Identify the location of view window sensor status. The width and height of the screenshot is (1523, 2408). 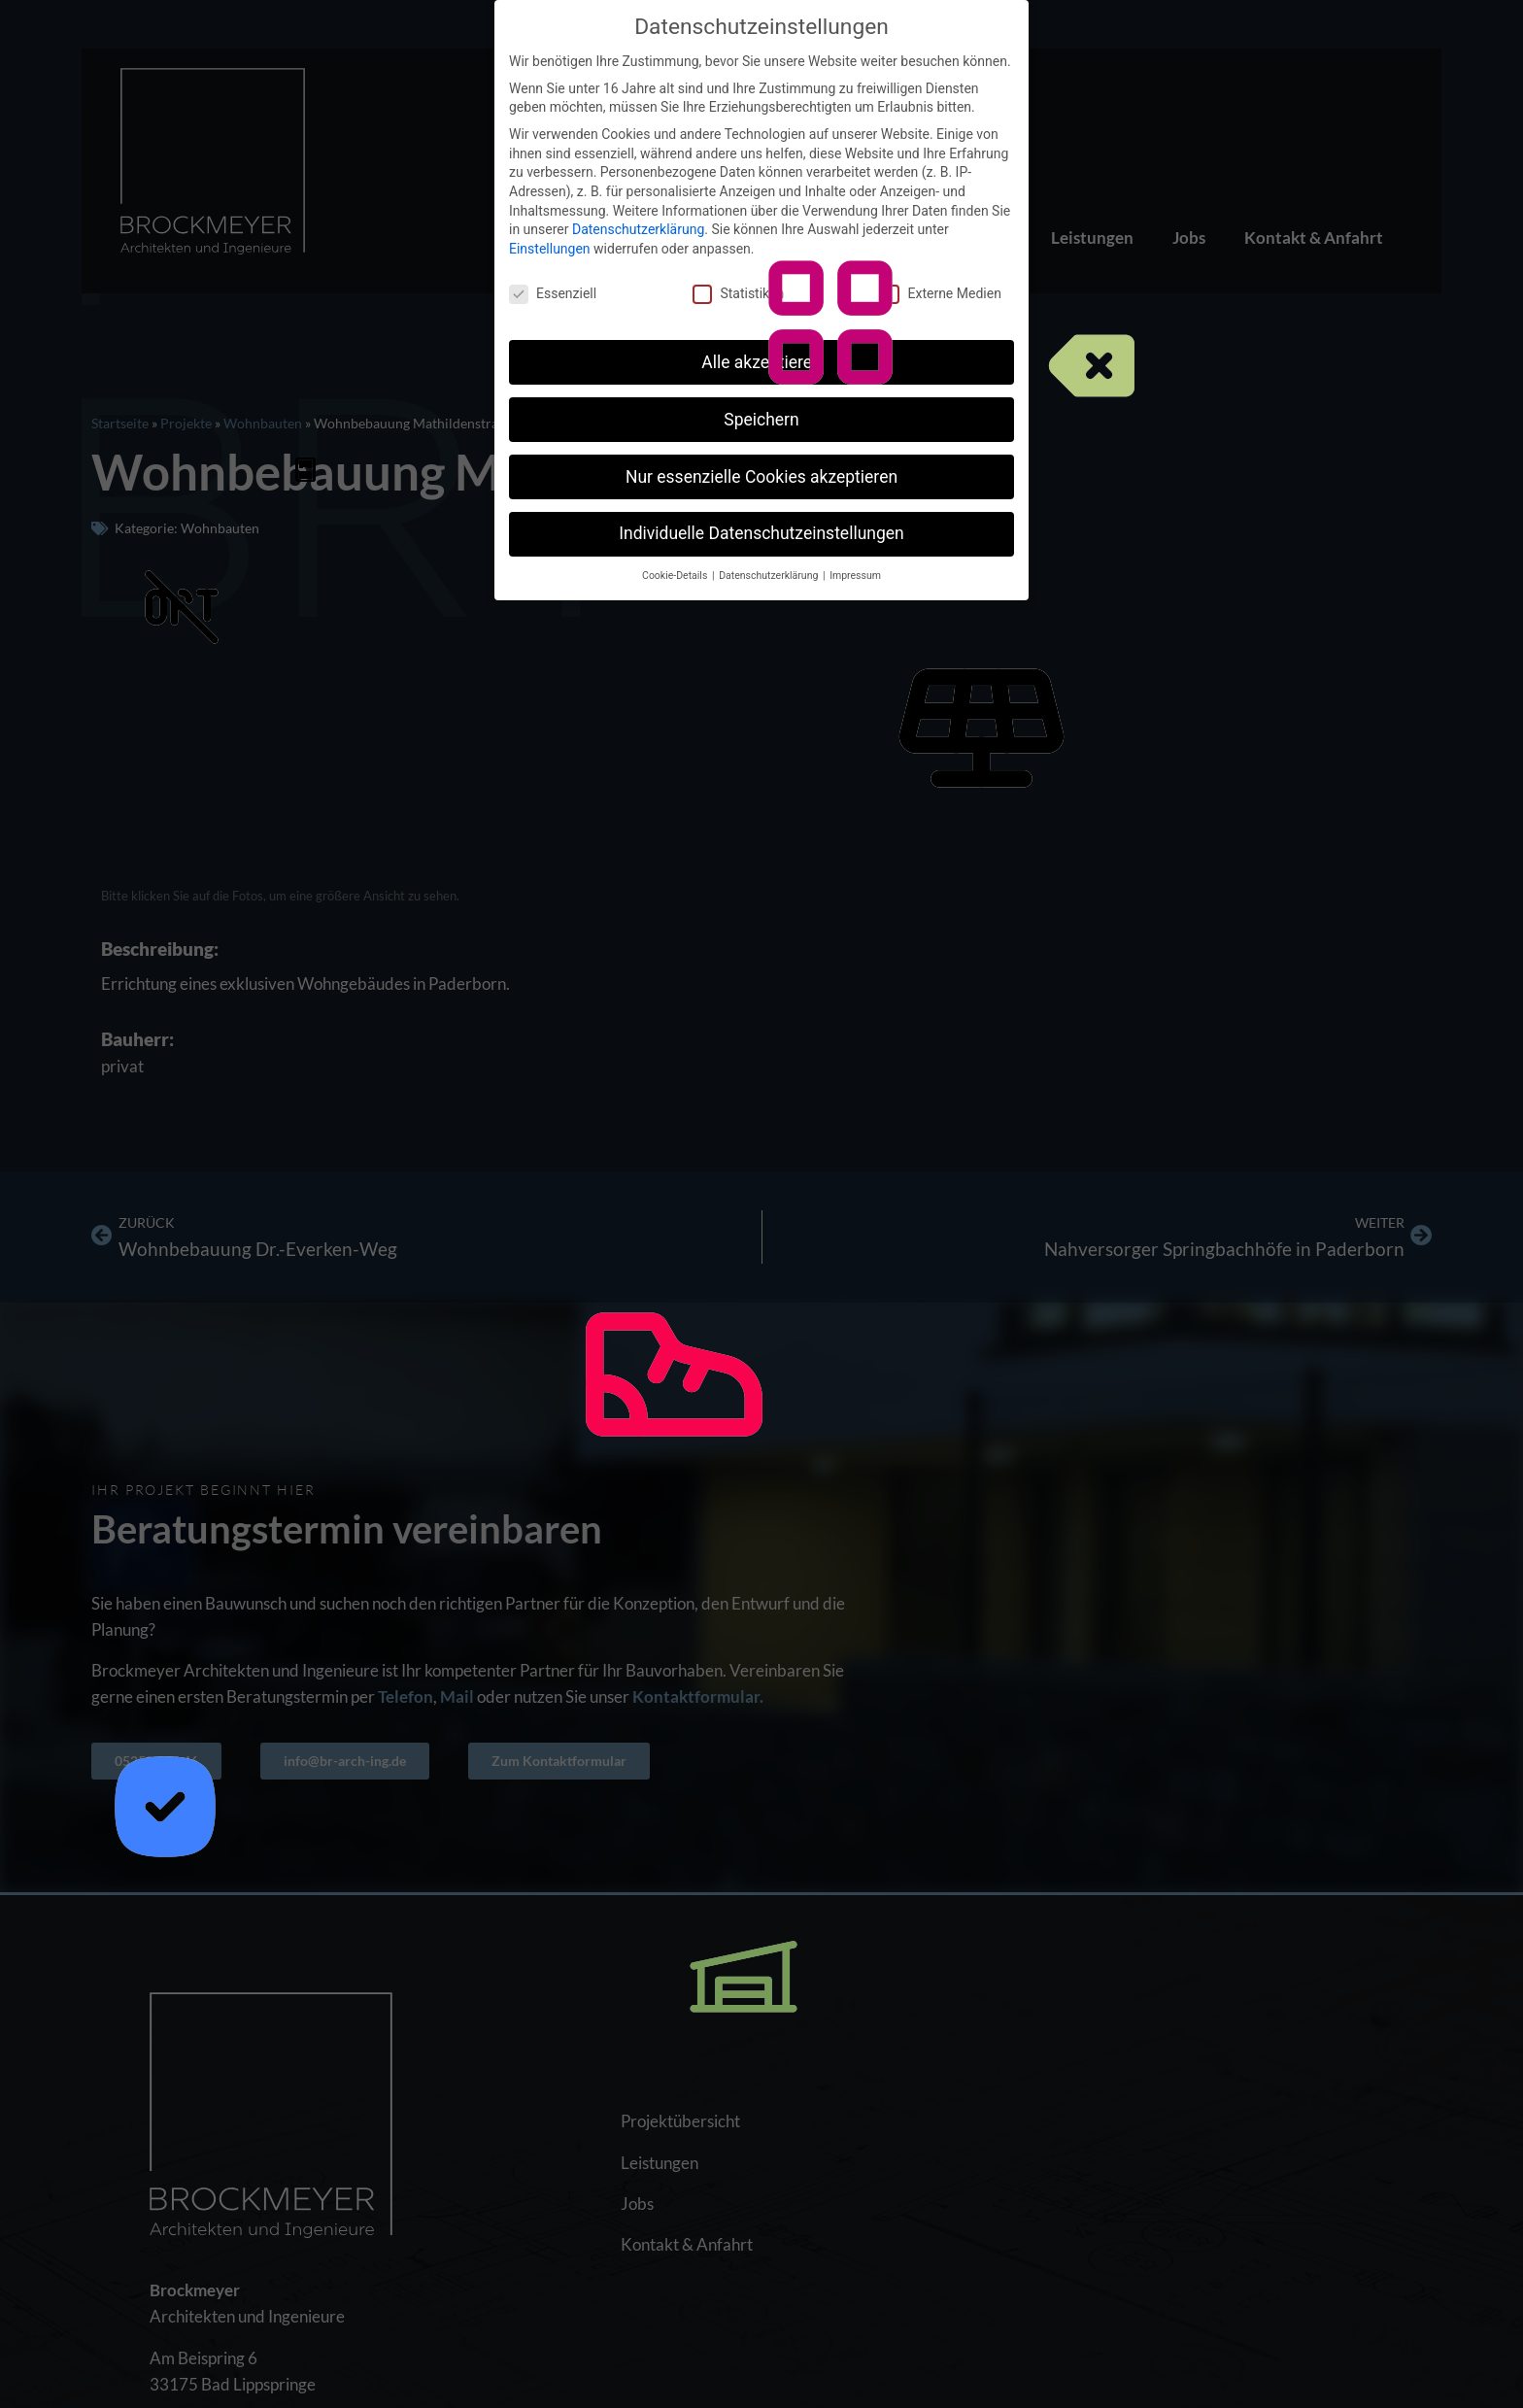
(305, 469).